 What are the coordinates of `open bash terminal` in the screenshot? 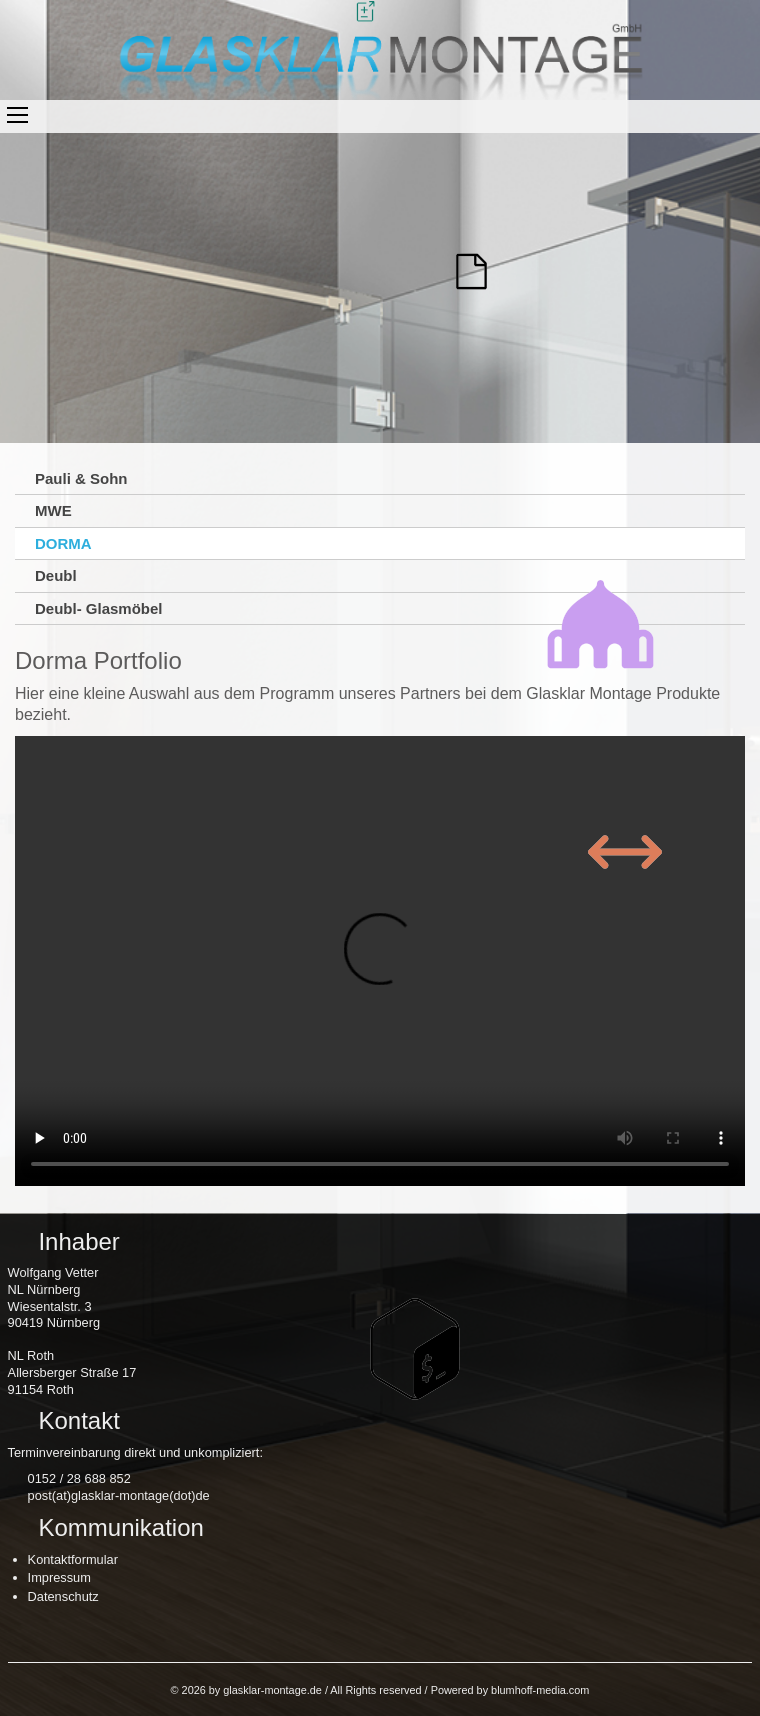 It's located at (415, 1349).